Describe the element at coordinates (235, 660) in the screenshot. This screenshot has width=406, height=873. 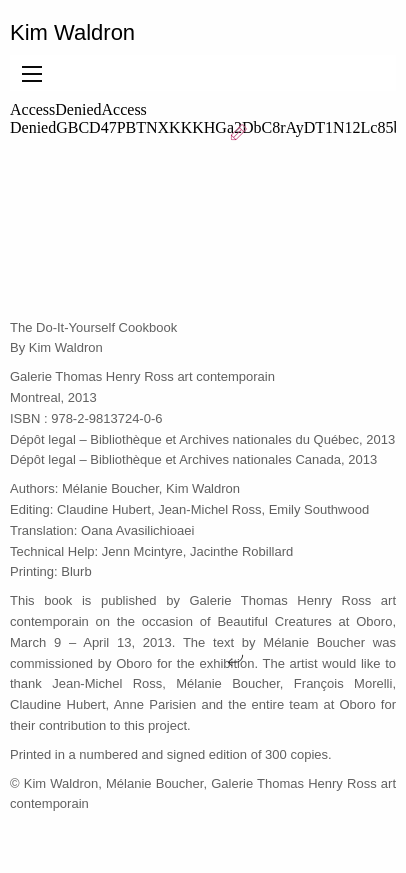
I see `reply to a message` at that location.